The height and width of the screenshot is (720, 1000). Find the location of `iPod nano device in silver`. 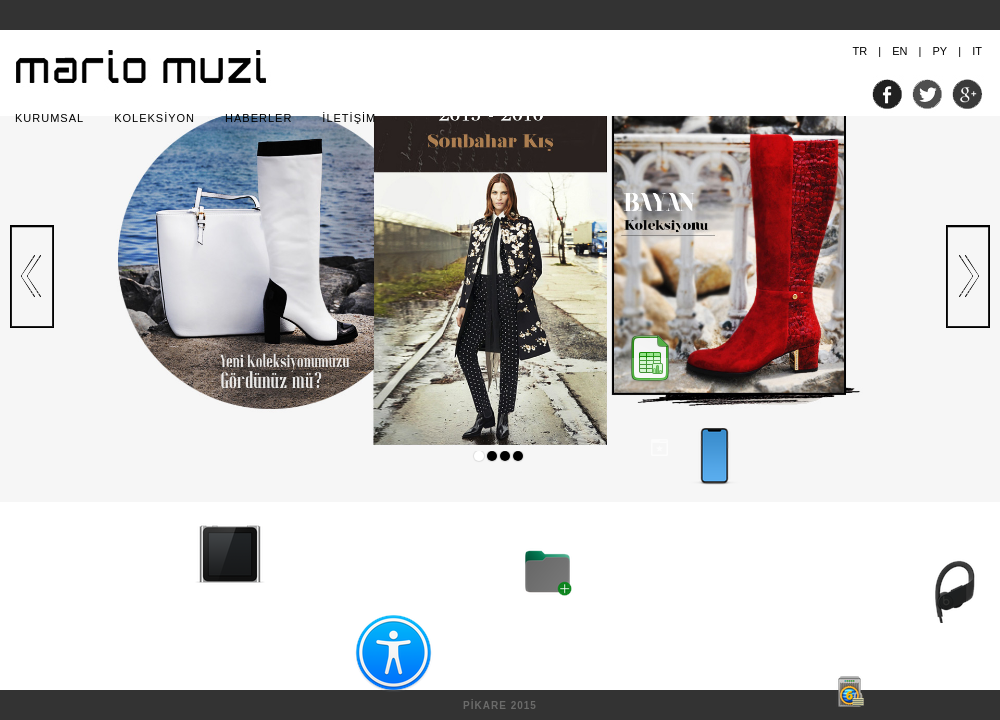

iPod nano device in silver is located at coordinates (230, 554).